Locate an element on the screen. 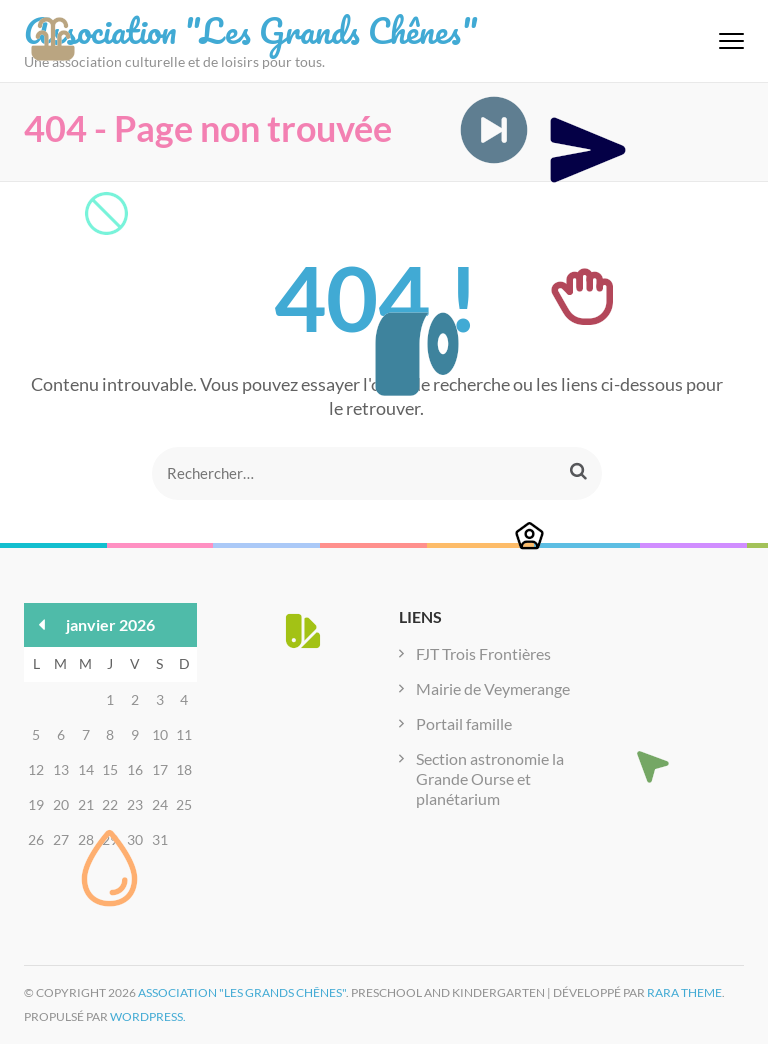  view user profile is located at coordinates (529, 536).